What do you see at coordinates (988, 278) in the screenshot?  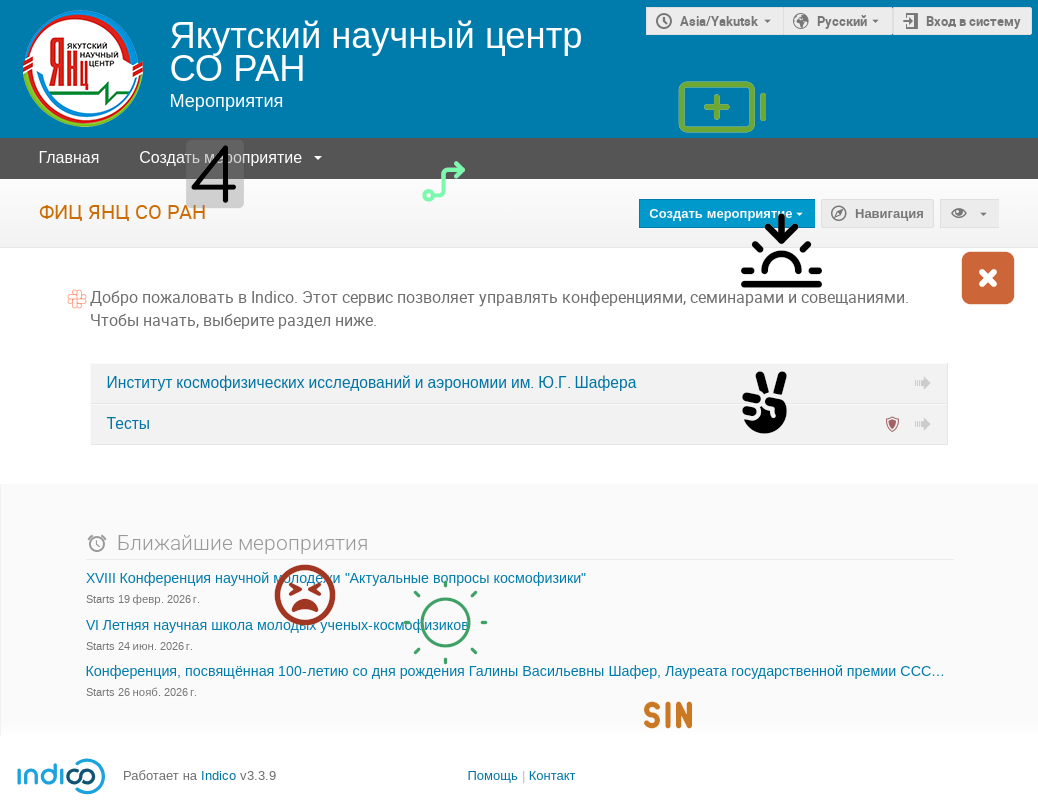 I see `close or dismiss a modal window` at bounding box center [988, 278].